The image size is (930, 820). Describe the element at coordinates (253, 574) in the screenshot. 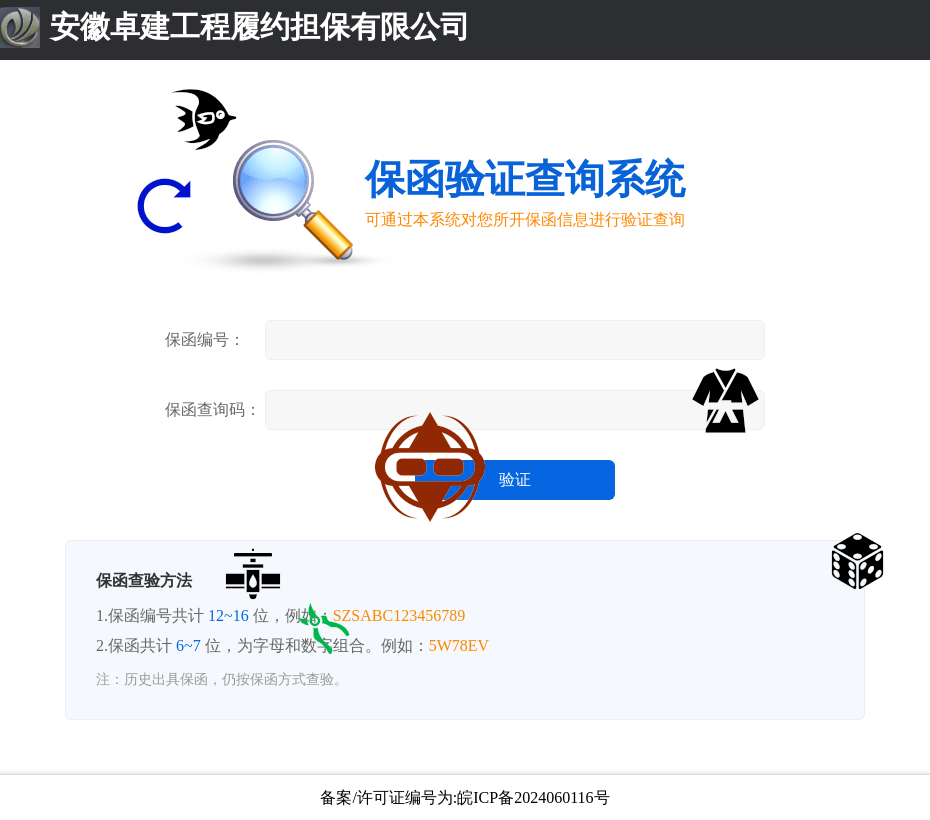

I see `adjust water or gas flow settings` at that location.